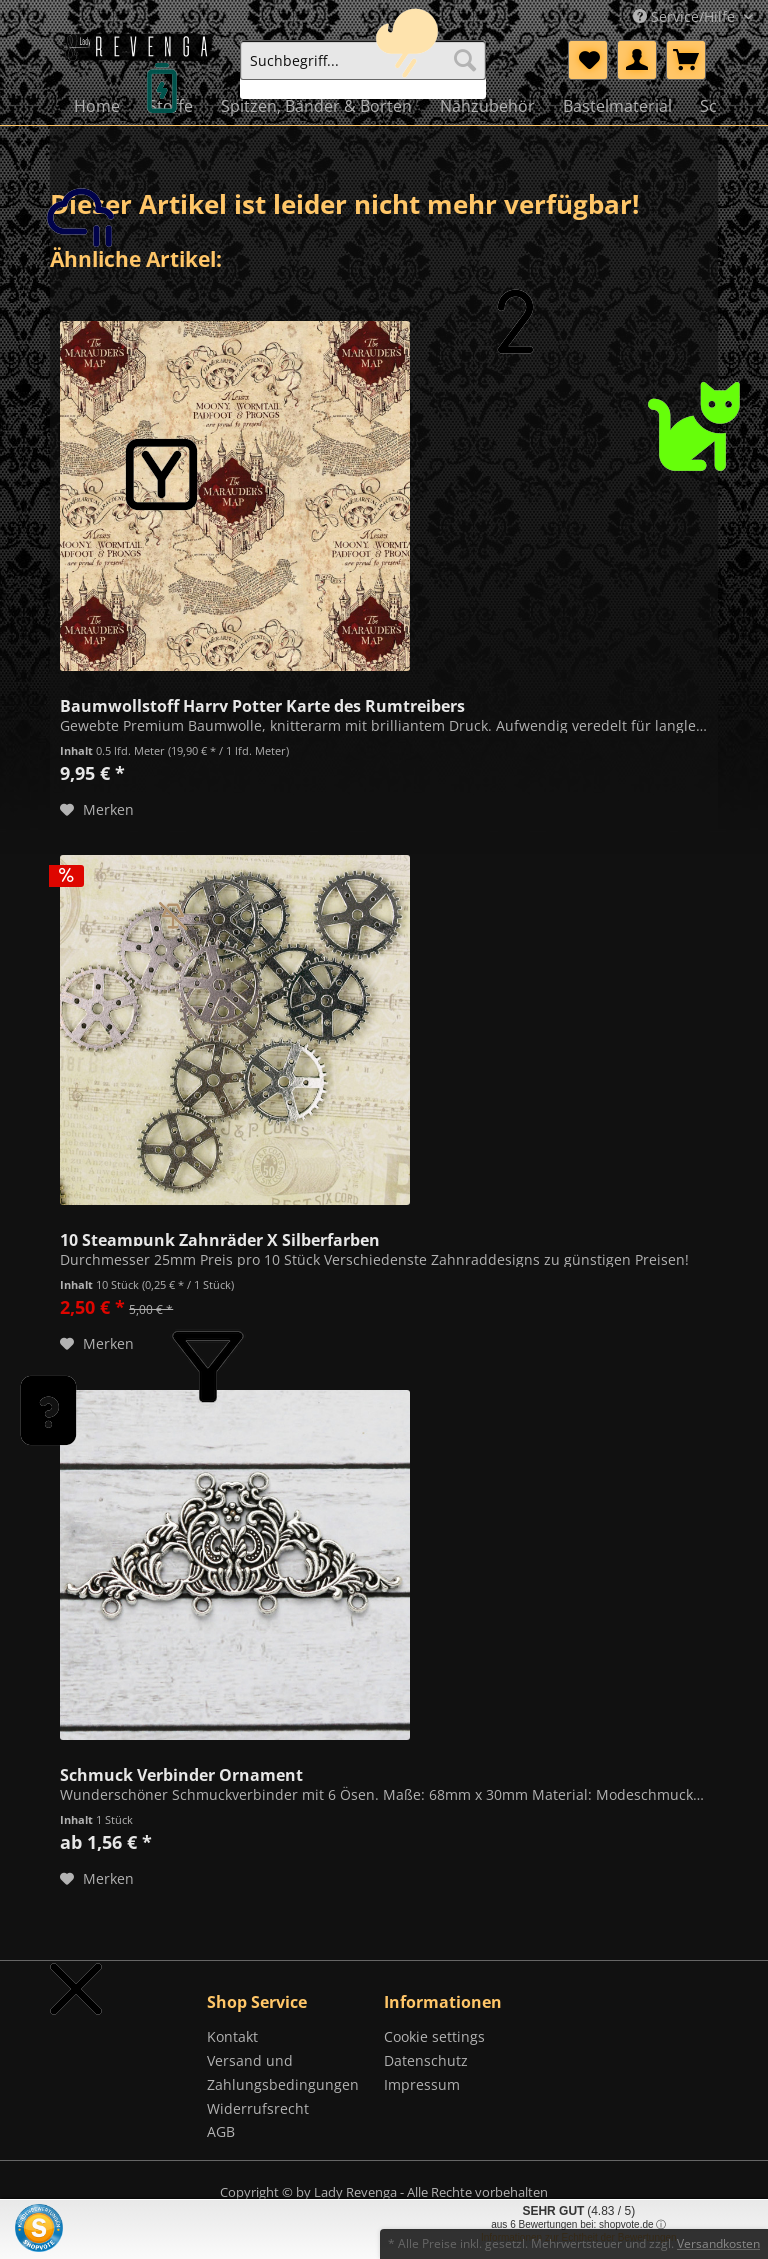 The width and height of the screenshot is (768, 2259). I want to click on close the current window or dialog, so click(76, 1989).